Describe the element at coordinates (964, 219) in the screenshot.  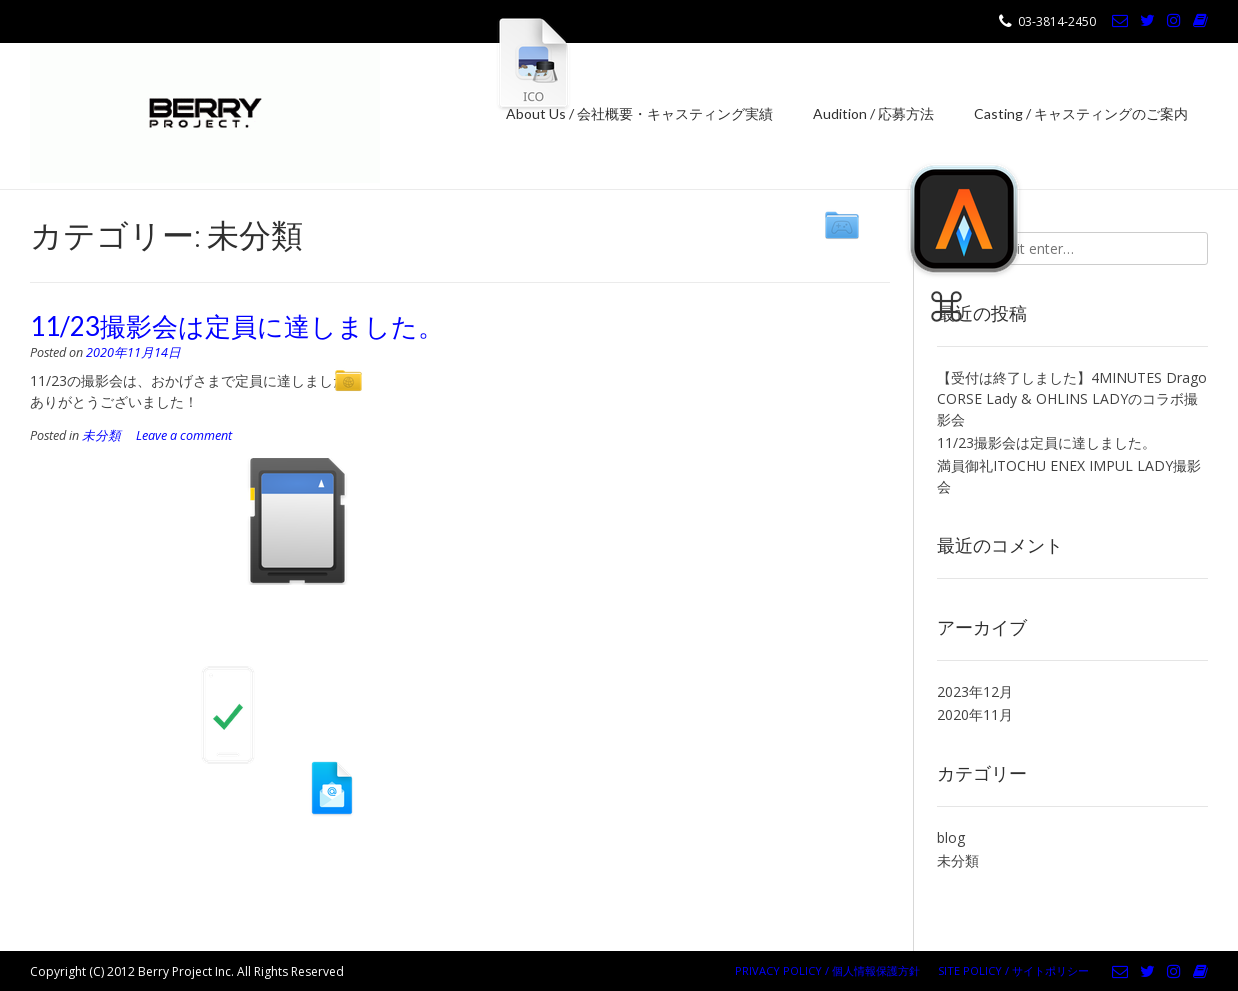
I see `launch alacritty terminal emulator` at that location.